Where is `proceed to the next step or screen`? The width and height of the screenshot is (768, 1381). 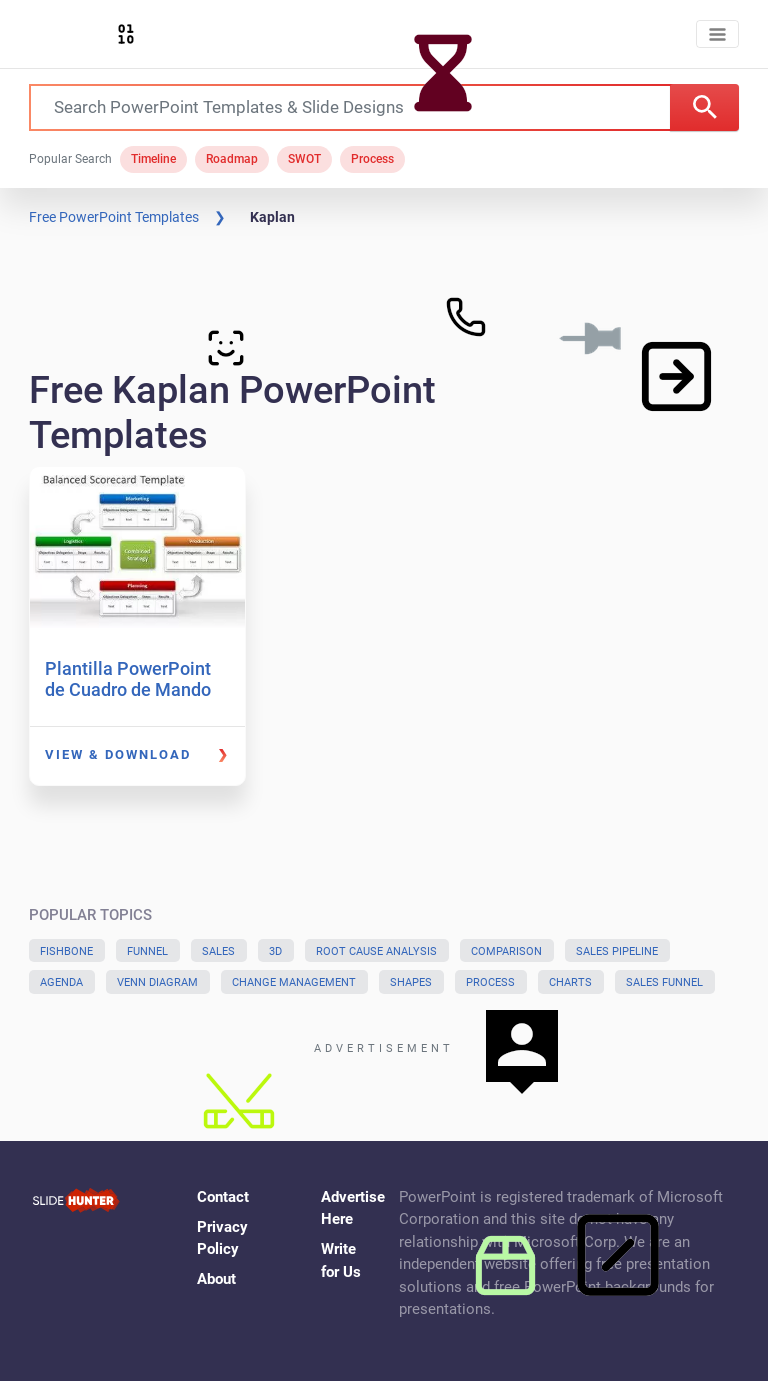 proceed to the next step or screen is located at coordinates (676, 376).